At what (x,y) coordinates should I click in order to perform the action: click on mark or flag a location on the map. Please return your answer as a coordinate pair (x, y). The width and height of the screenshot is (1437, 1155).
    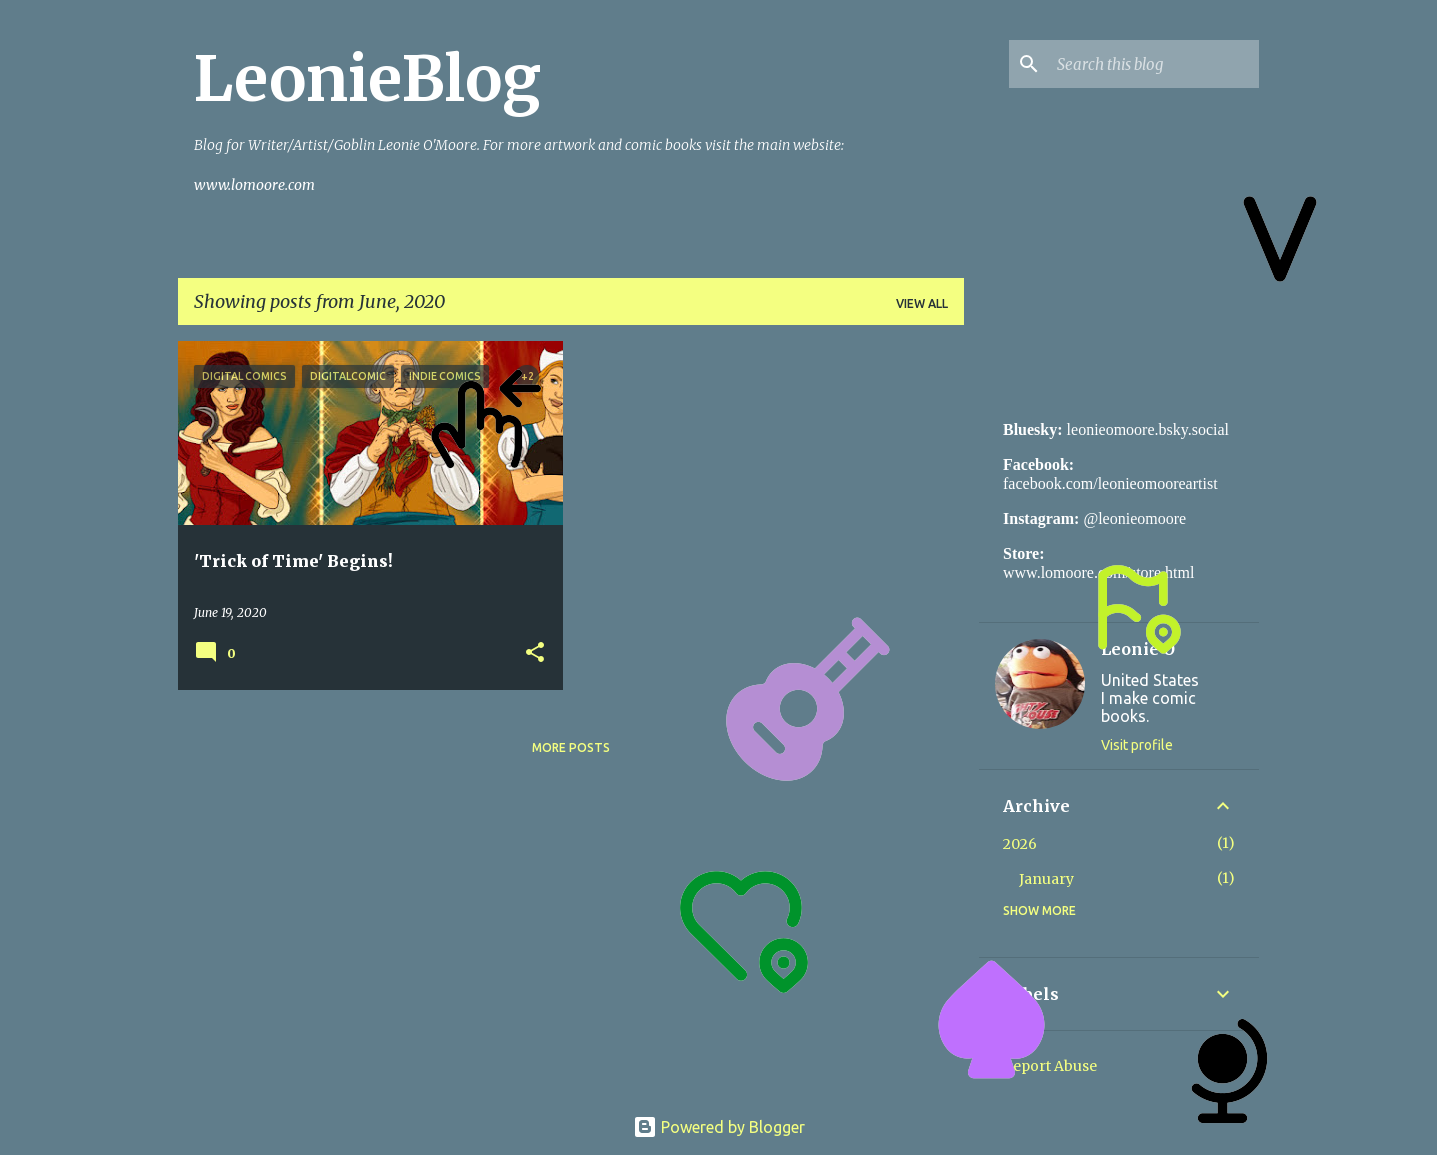
    Looking at the image, I should click on (1133, 606).